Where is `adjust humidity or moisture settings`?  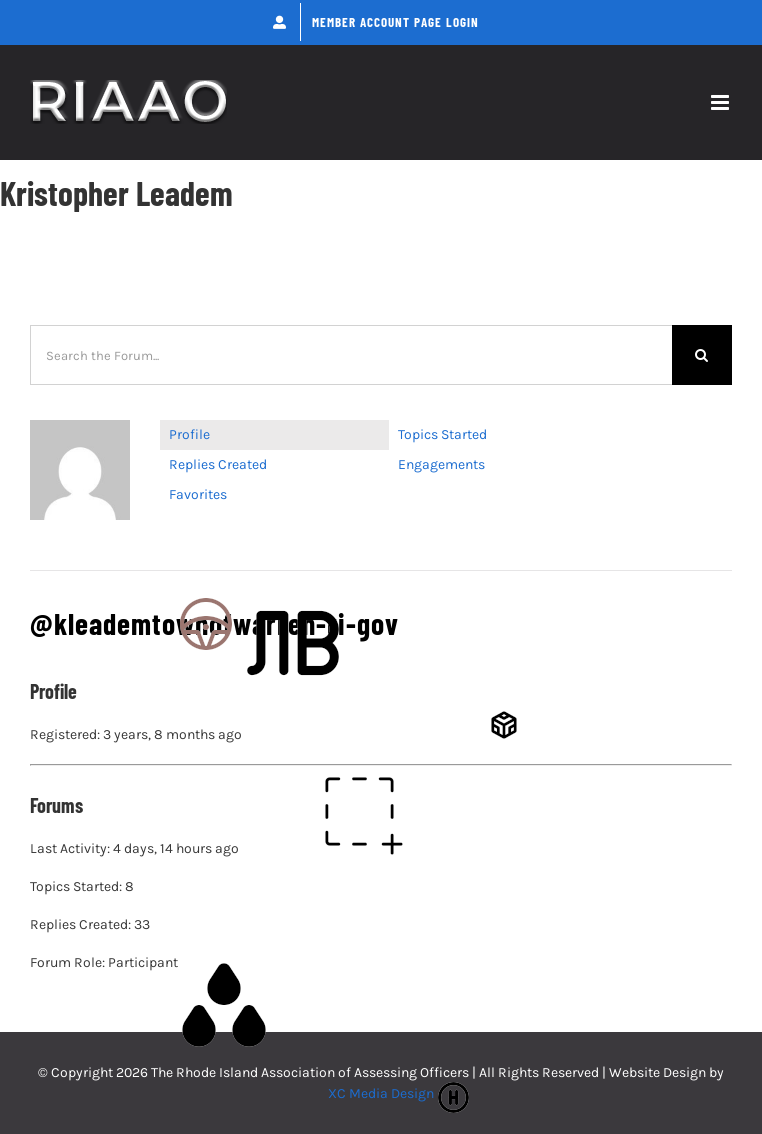 adjust humidity or moisture settings is located at coordinates (224, 1005).